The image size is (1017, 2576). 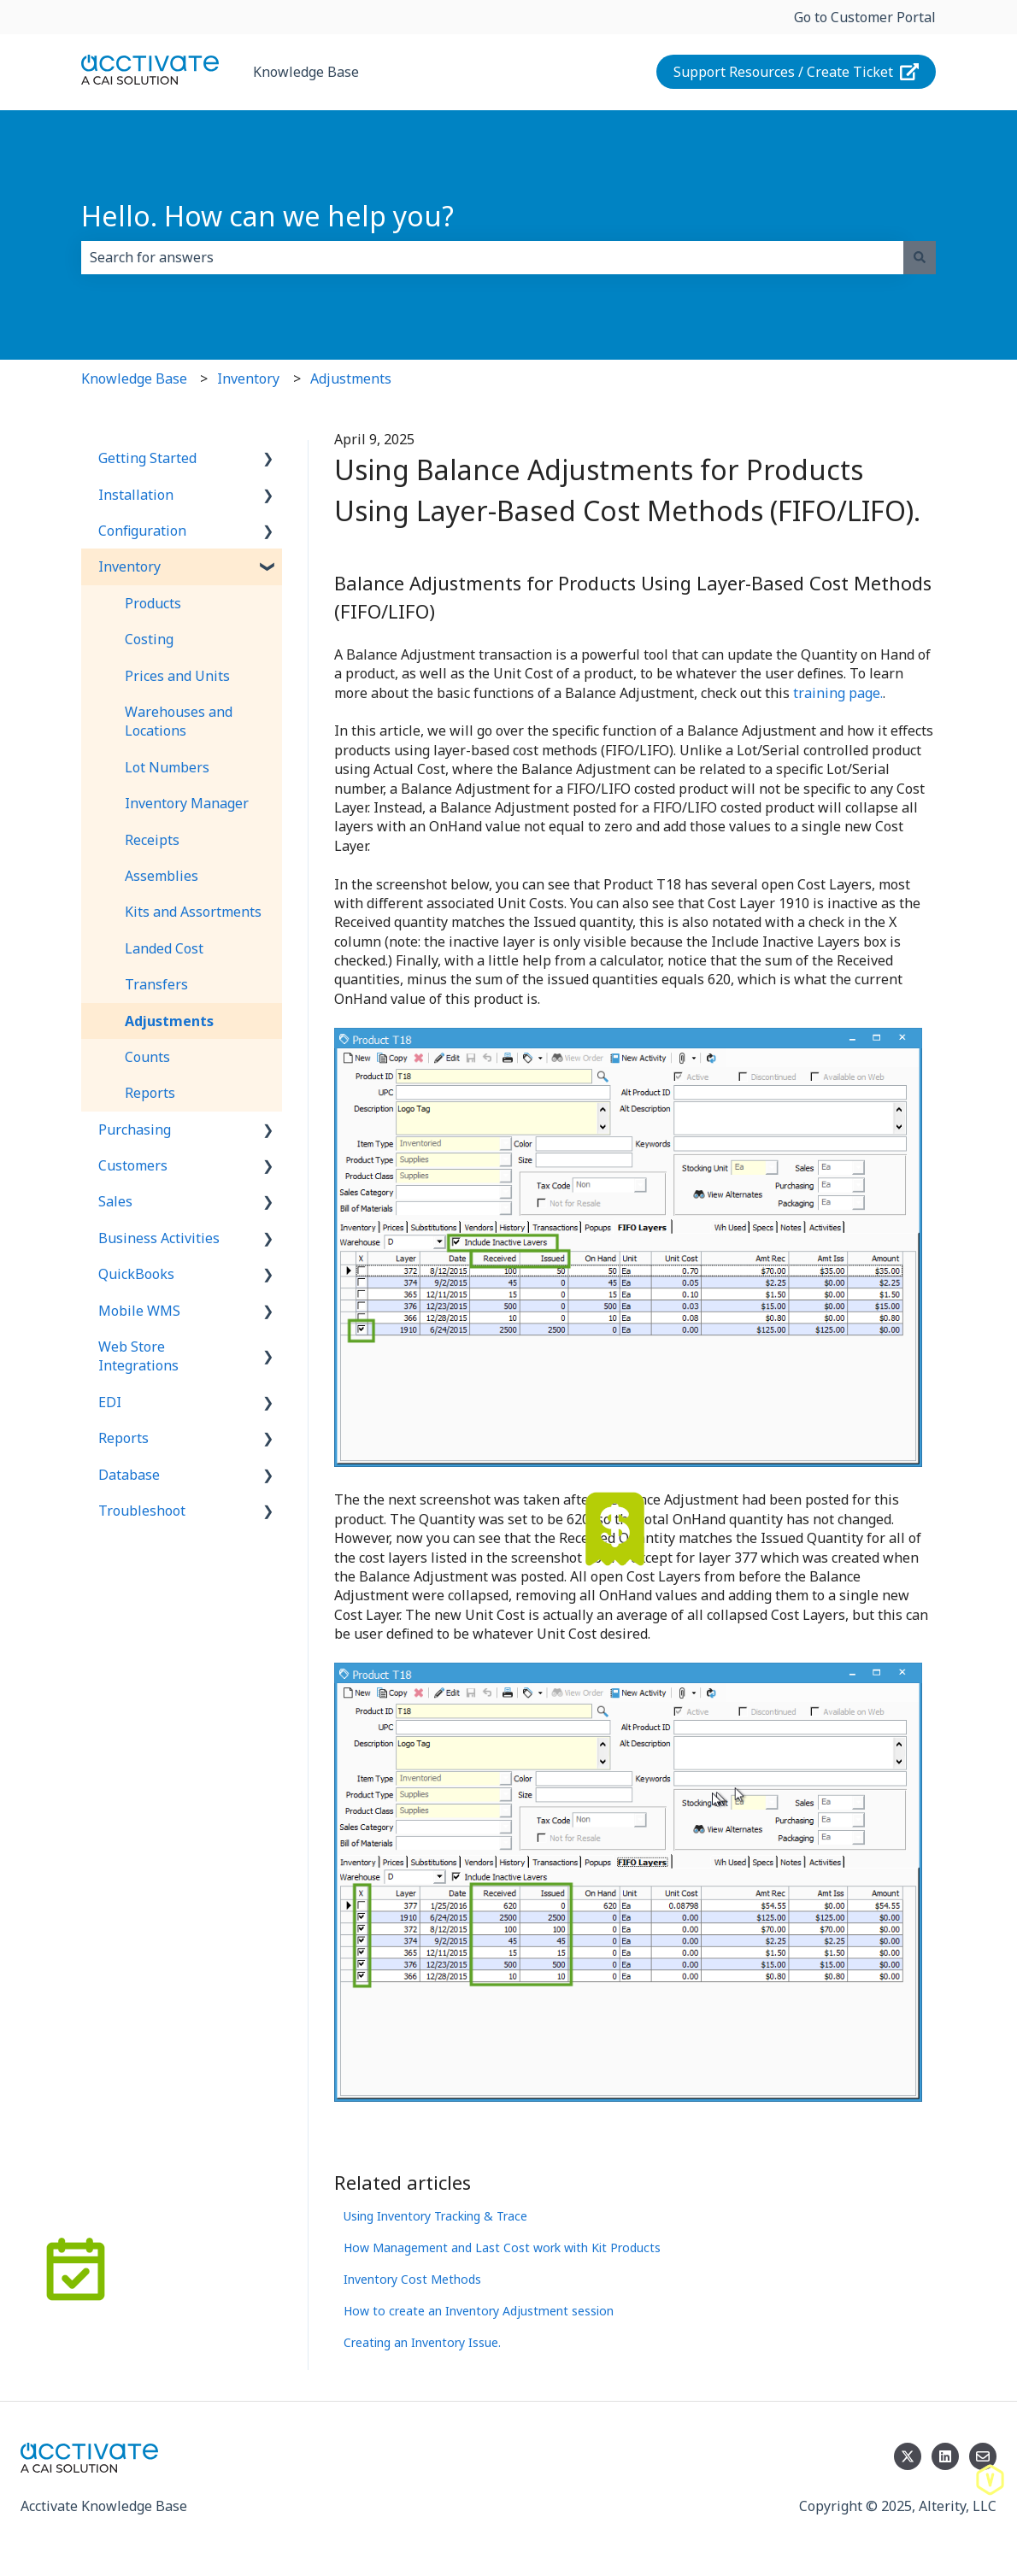 What do you see at coordinates (614, 1529) in the screenshot?
I see `view payment receipt` at bounding box center [614, 1529].